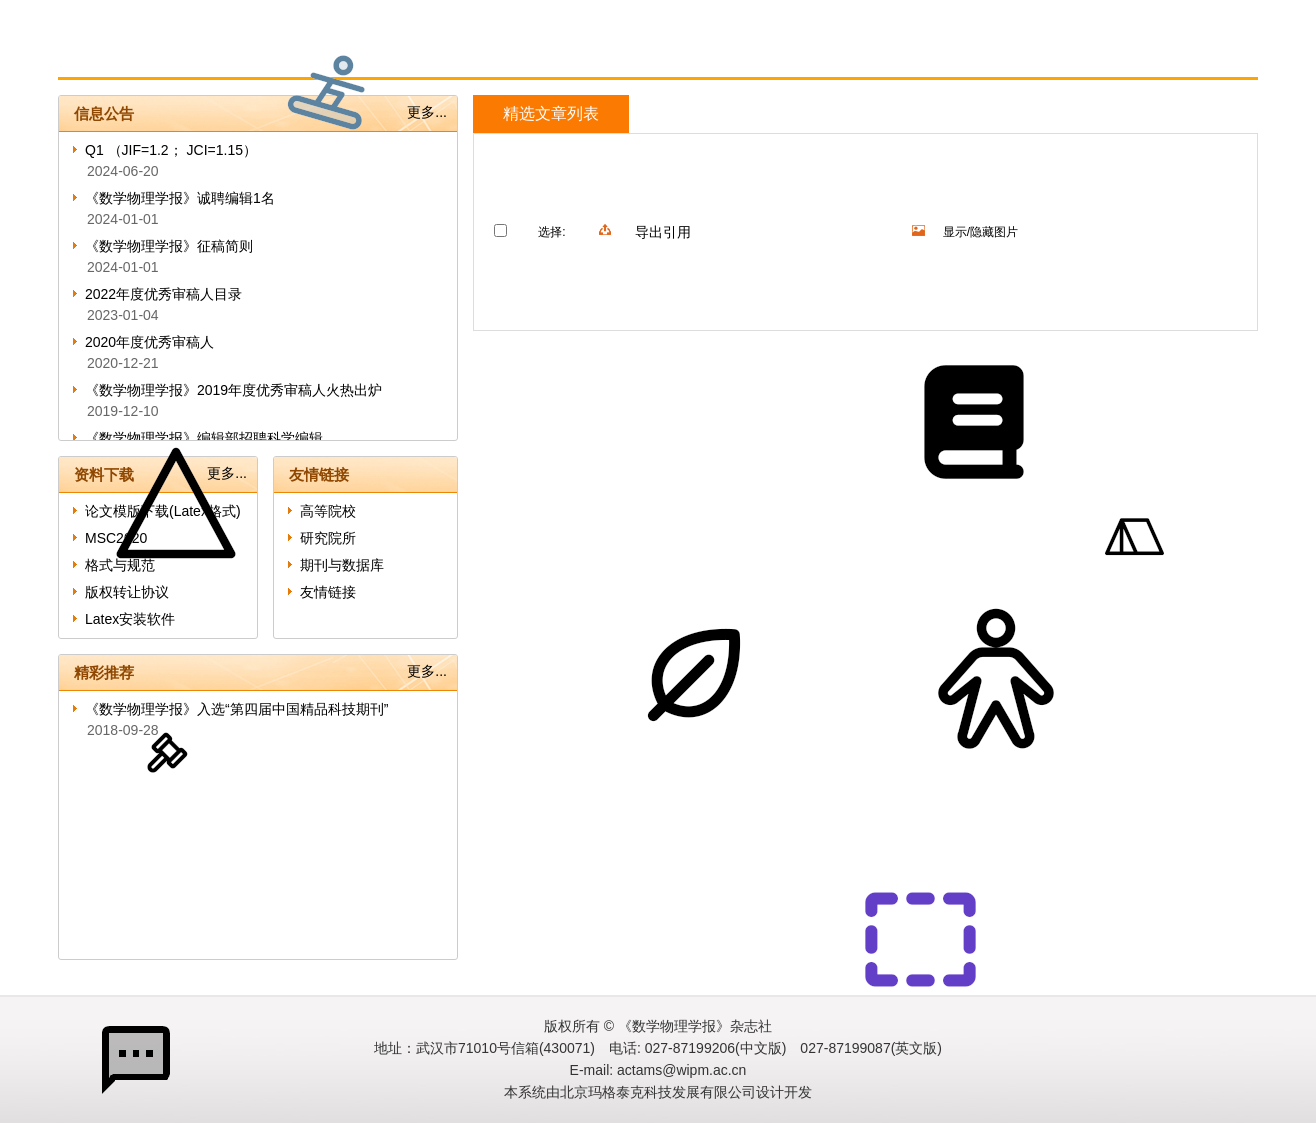 The height and width of the screenshot is (1123, 1316). Describe the element at coordinates (330, 92) in the screenshot. I see `access snowboarding or winter sports content` at that location.